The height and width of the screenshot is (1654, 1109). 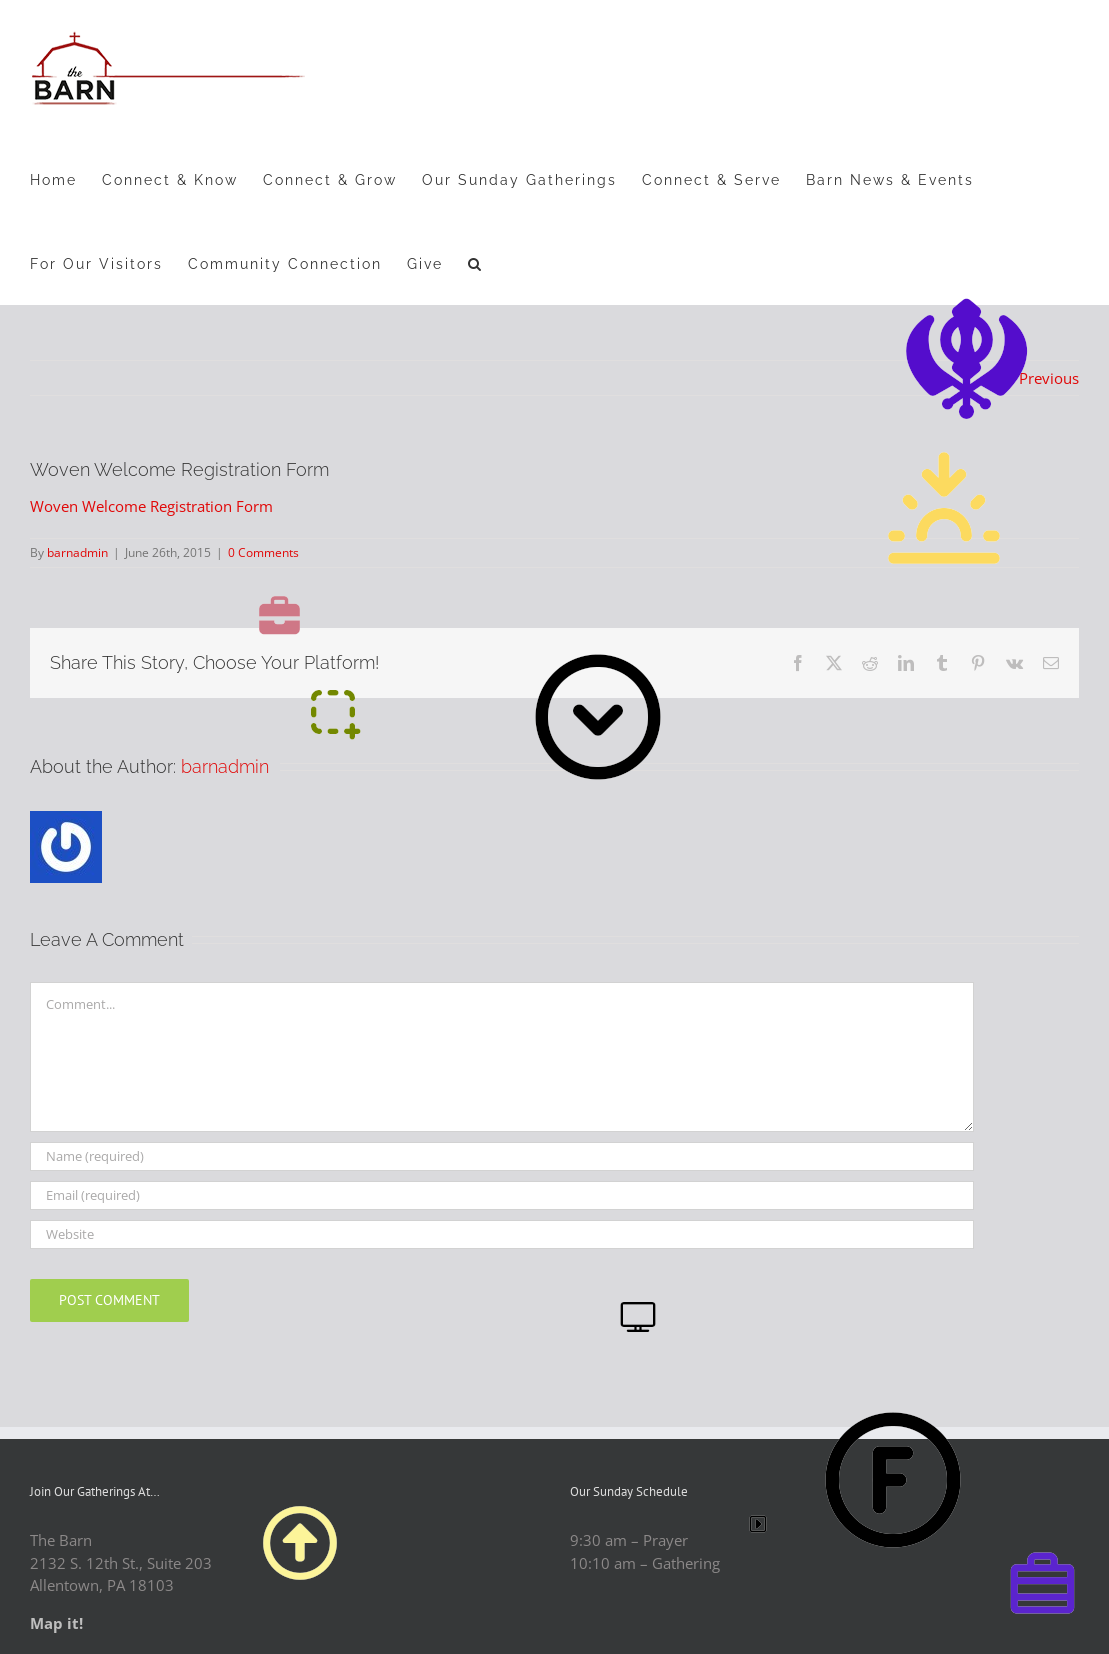 What do you see at coordinates (638, 1317) in the screenshot?
I see `access tv or video streaming options` at bounding box center [638, 1317].